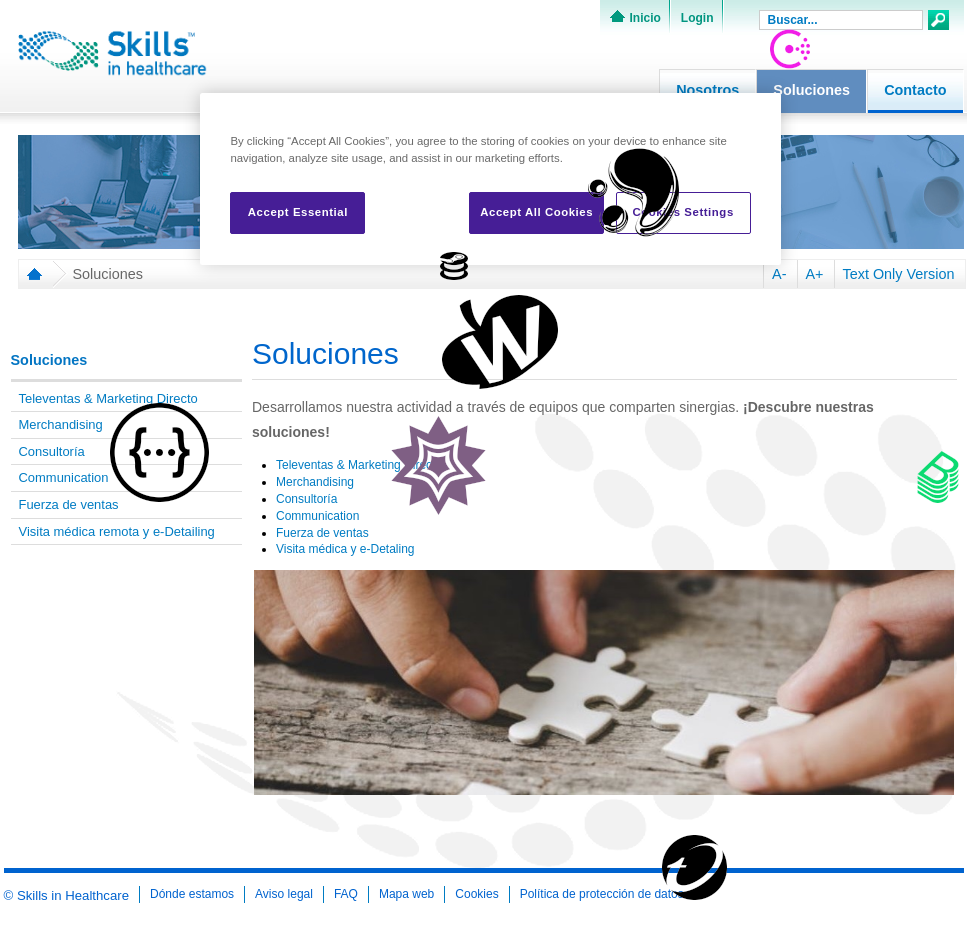 The height and width of the screenshot is (933, 967). Describe the element at coordinates (159, 452) in the screenshot. I see `Swagger API documentation tool logo` at that location.